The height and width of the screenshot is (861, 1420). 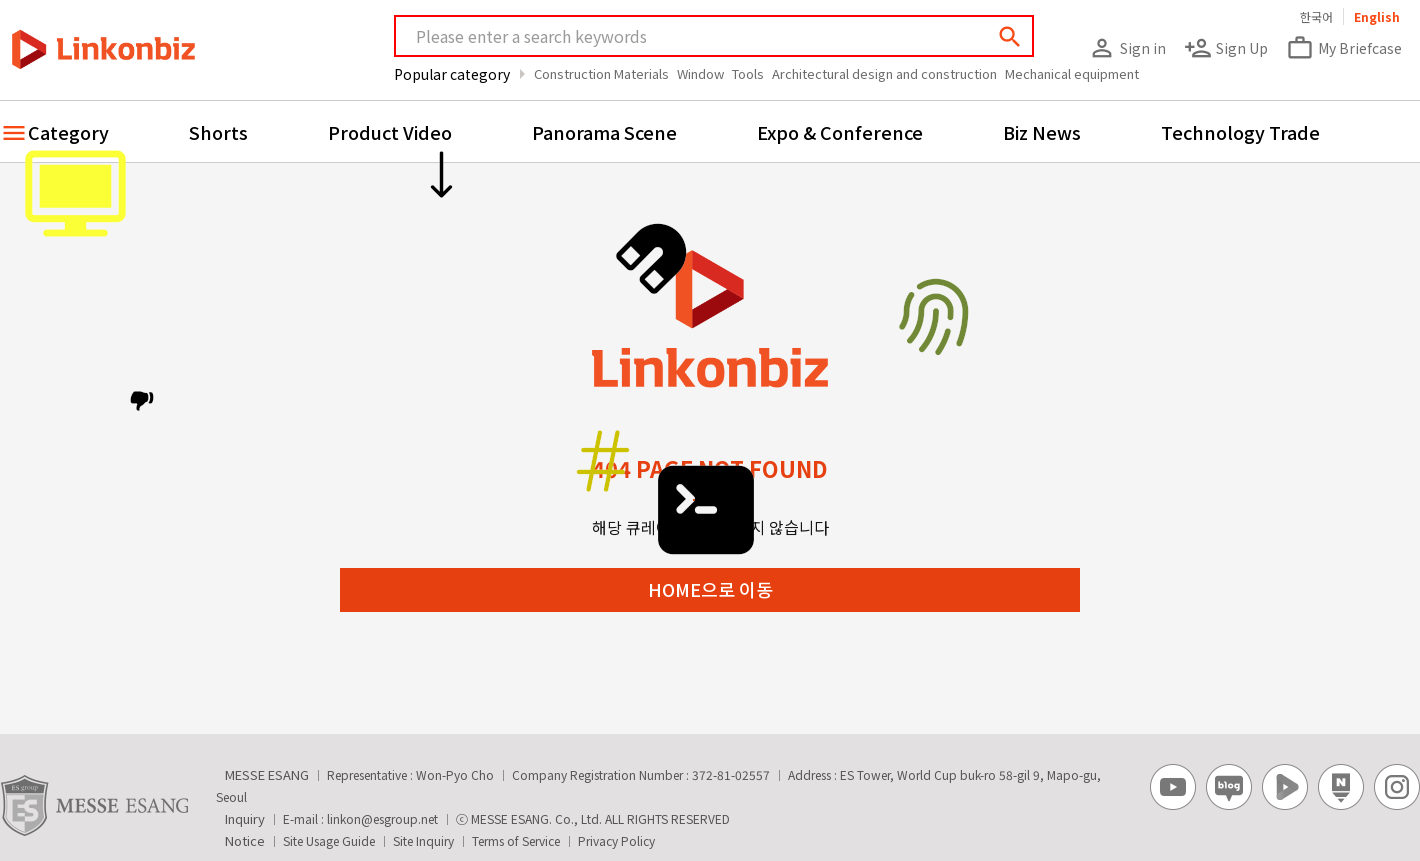 What do you see at coordinates (706, 510) in the screenshot?
I see `open command line or terminal` at bounding box center [706, 510].